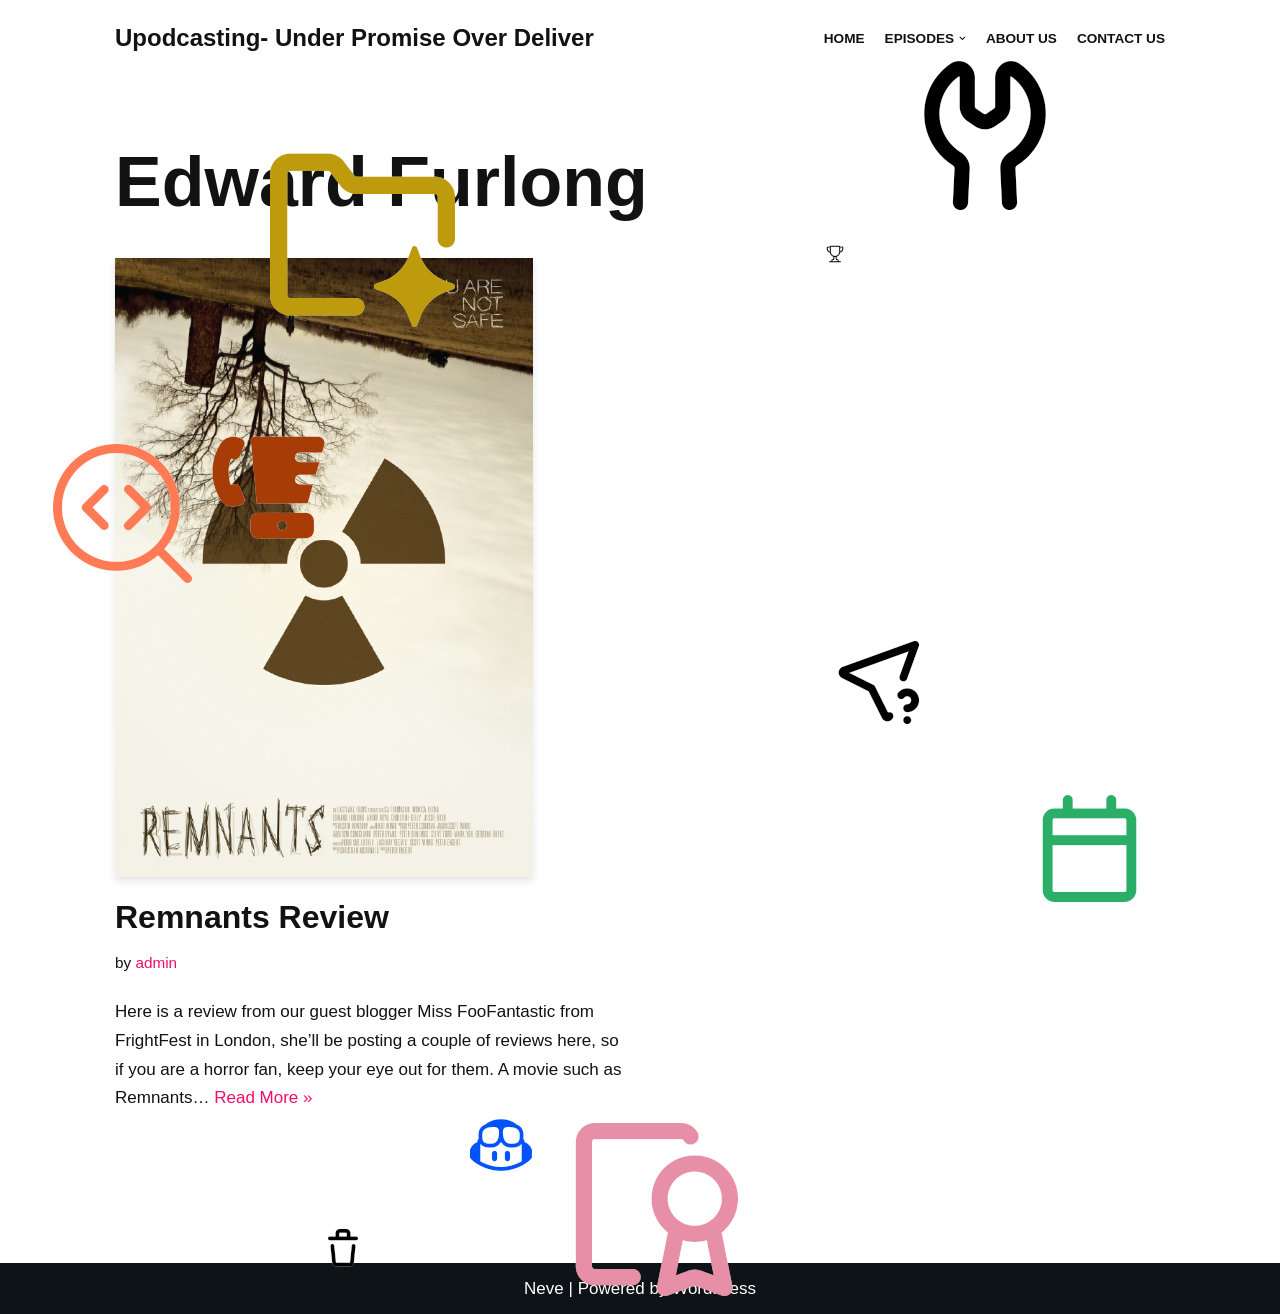 This screenshot has height=1314, width=1280. I want to click on access GitHub Copilot AI assistant, so click(501, 1145).